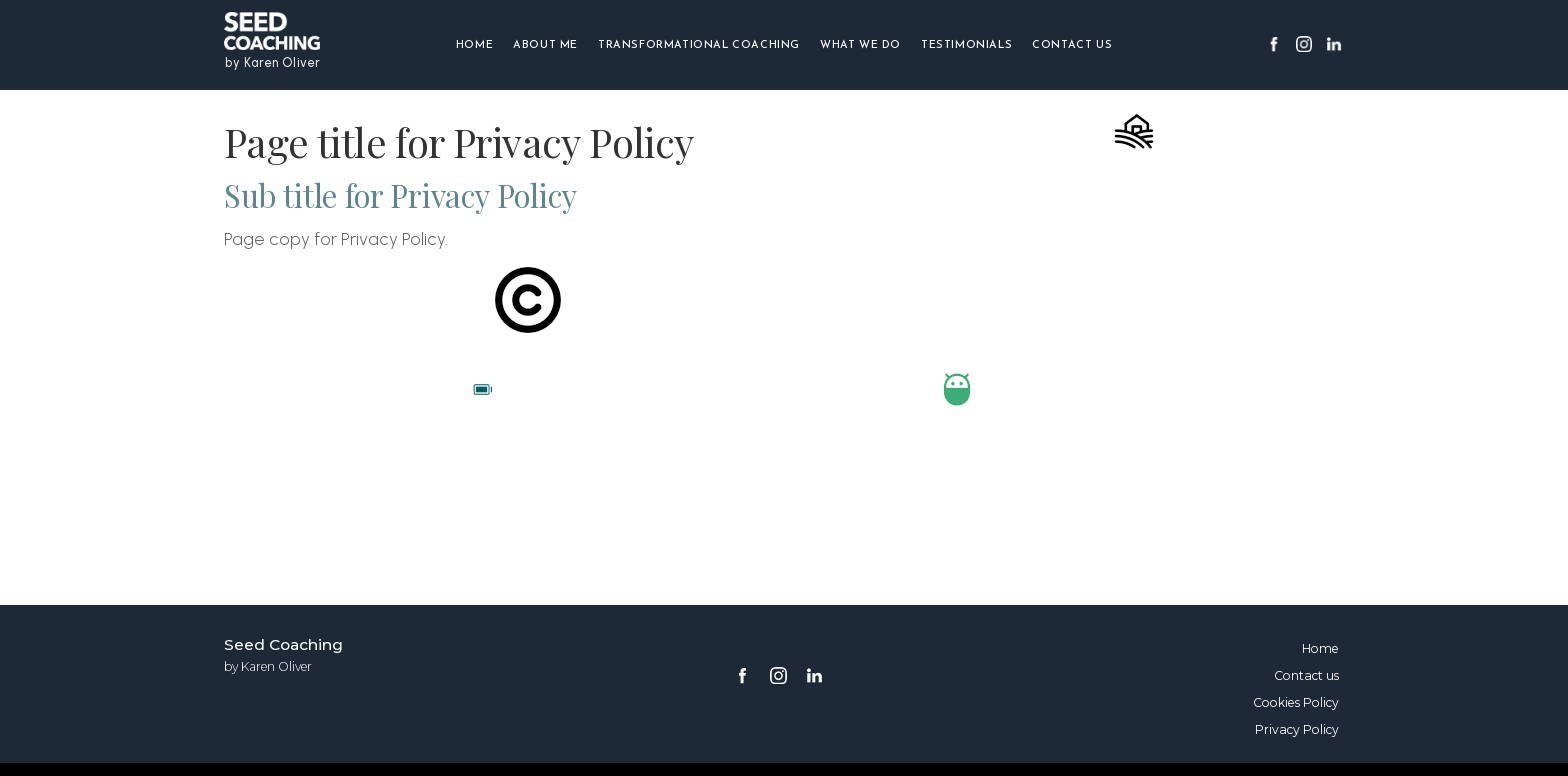 Image resolution: width=1568 pixels, height=776 pixels. I want to click on indicates copyrighted content, so click(528, 300).